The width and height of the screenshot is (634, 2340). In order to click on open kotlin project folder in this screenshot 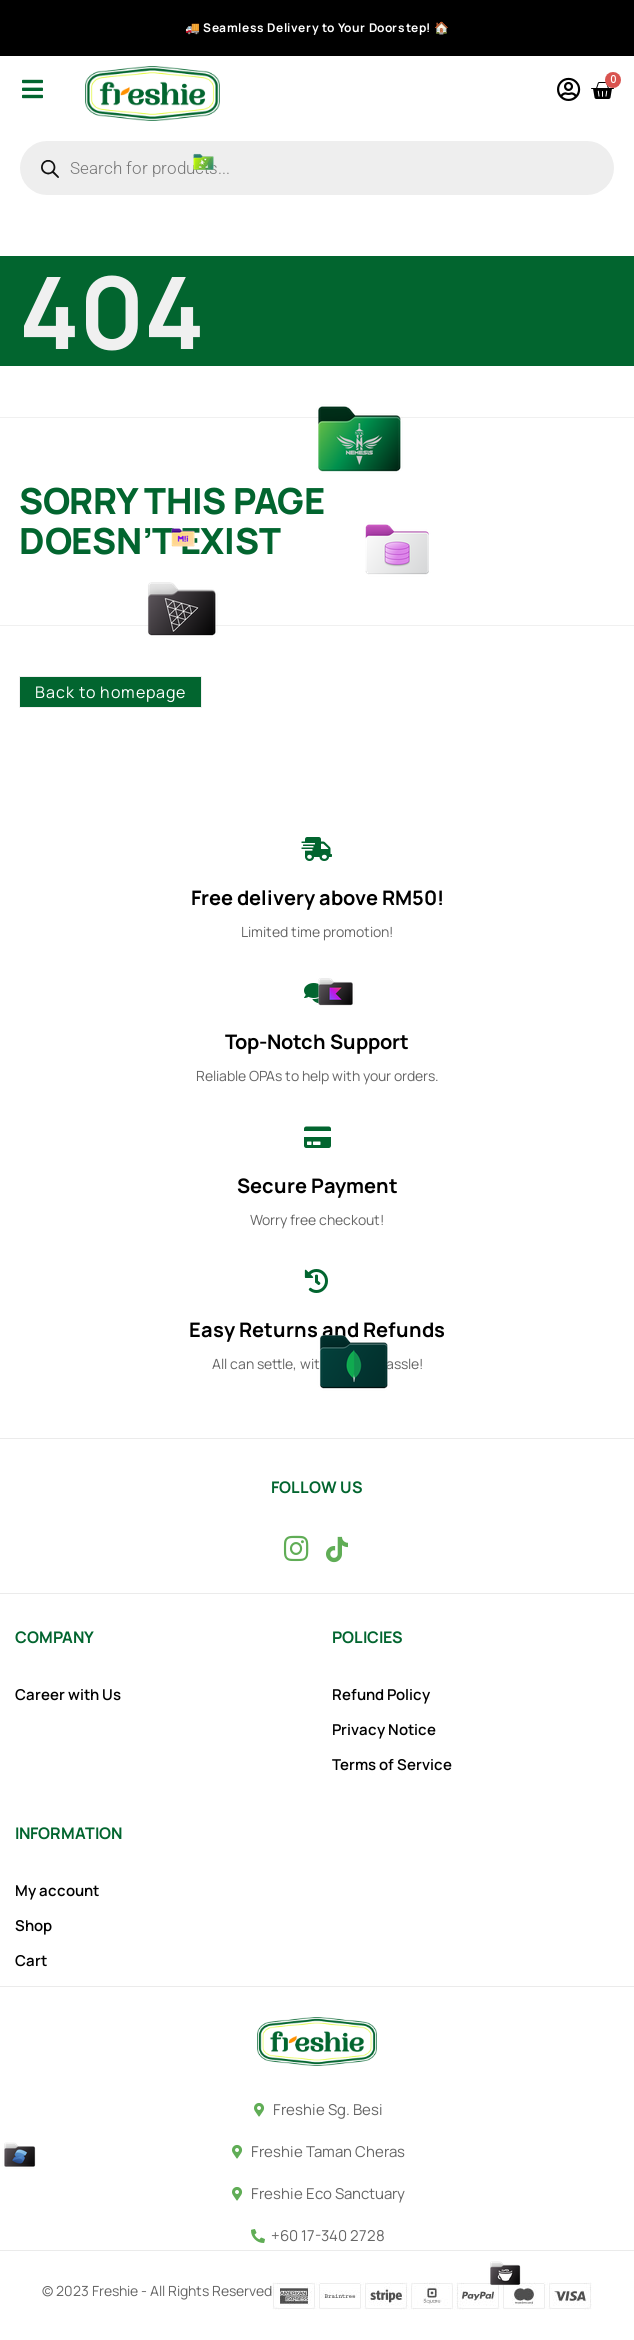, I will do `click(335, 992)`.